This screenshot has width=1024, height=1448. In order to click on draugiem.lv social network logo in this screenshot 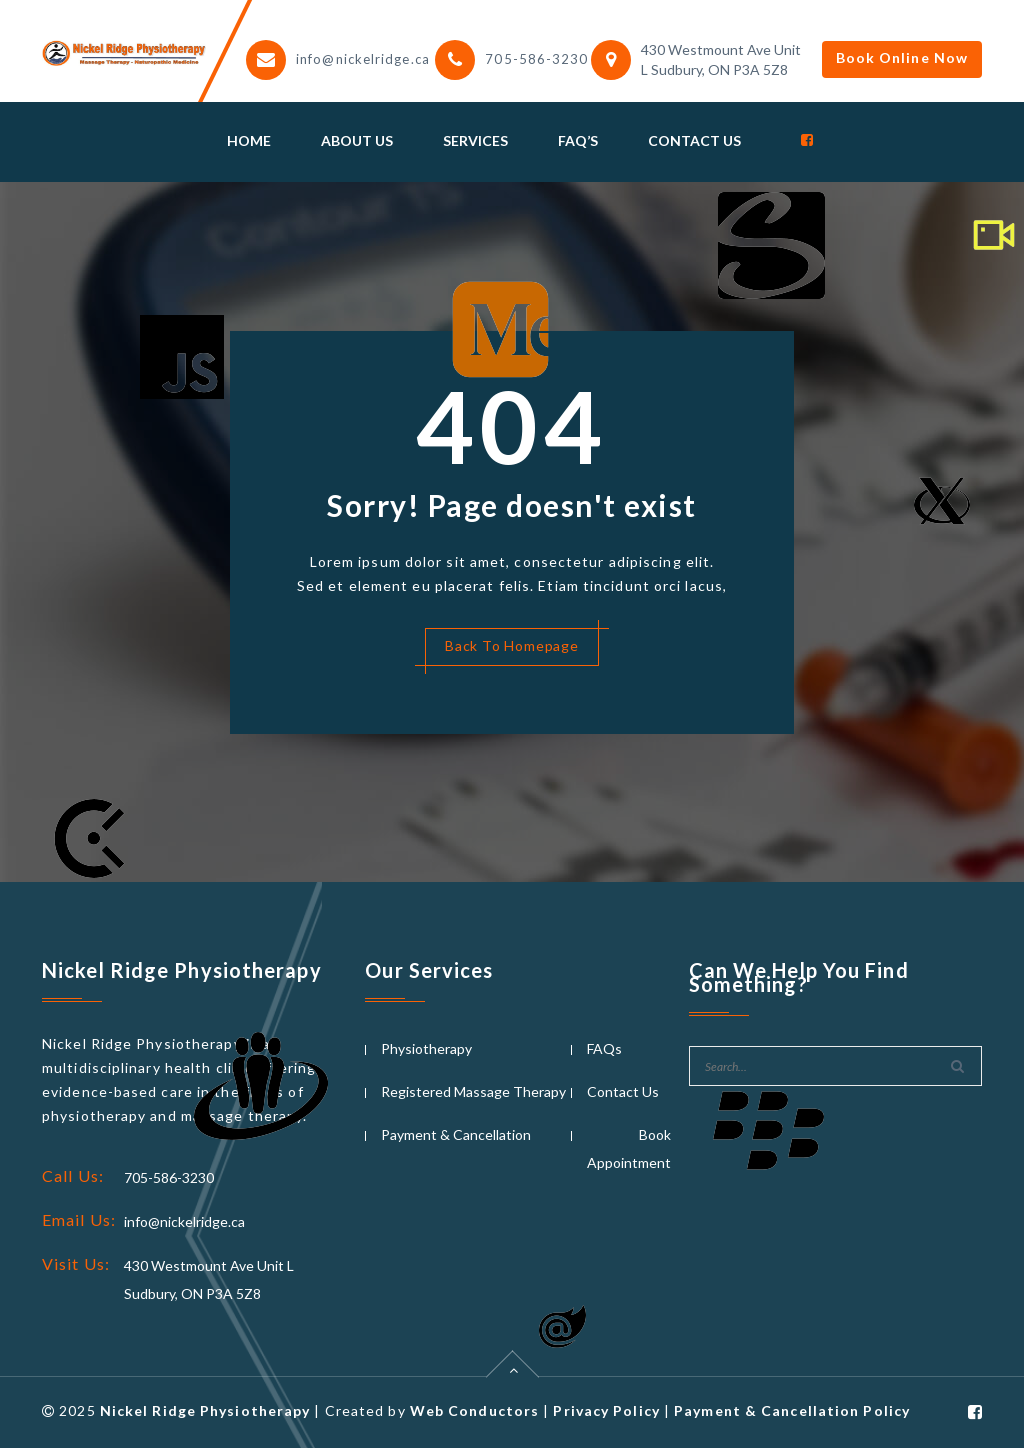, I will do `click(261, 1086)`.